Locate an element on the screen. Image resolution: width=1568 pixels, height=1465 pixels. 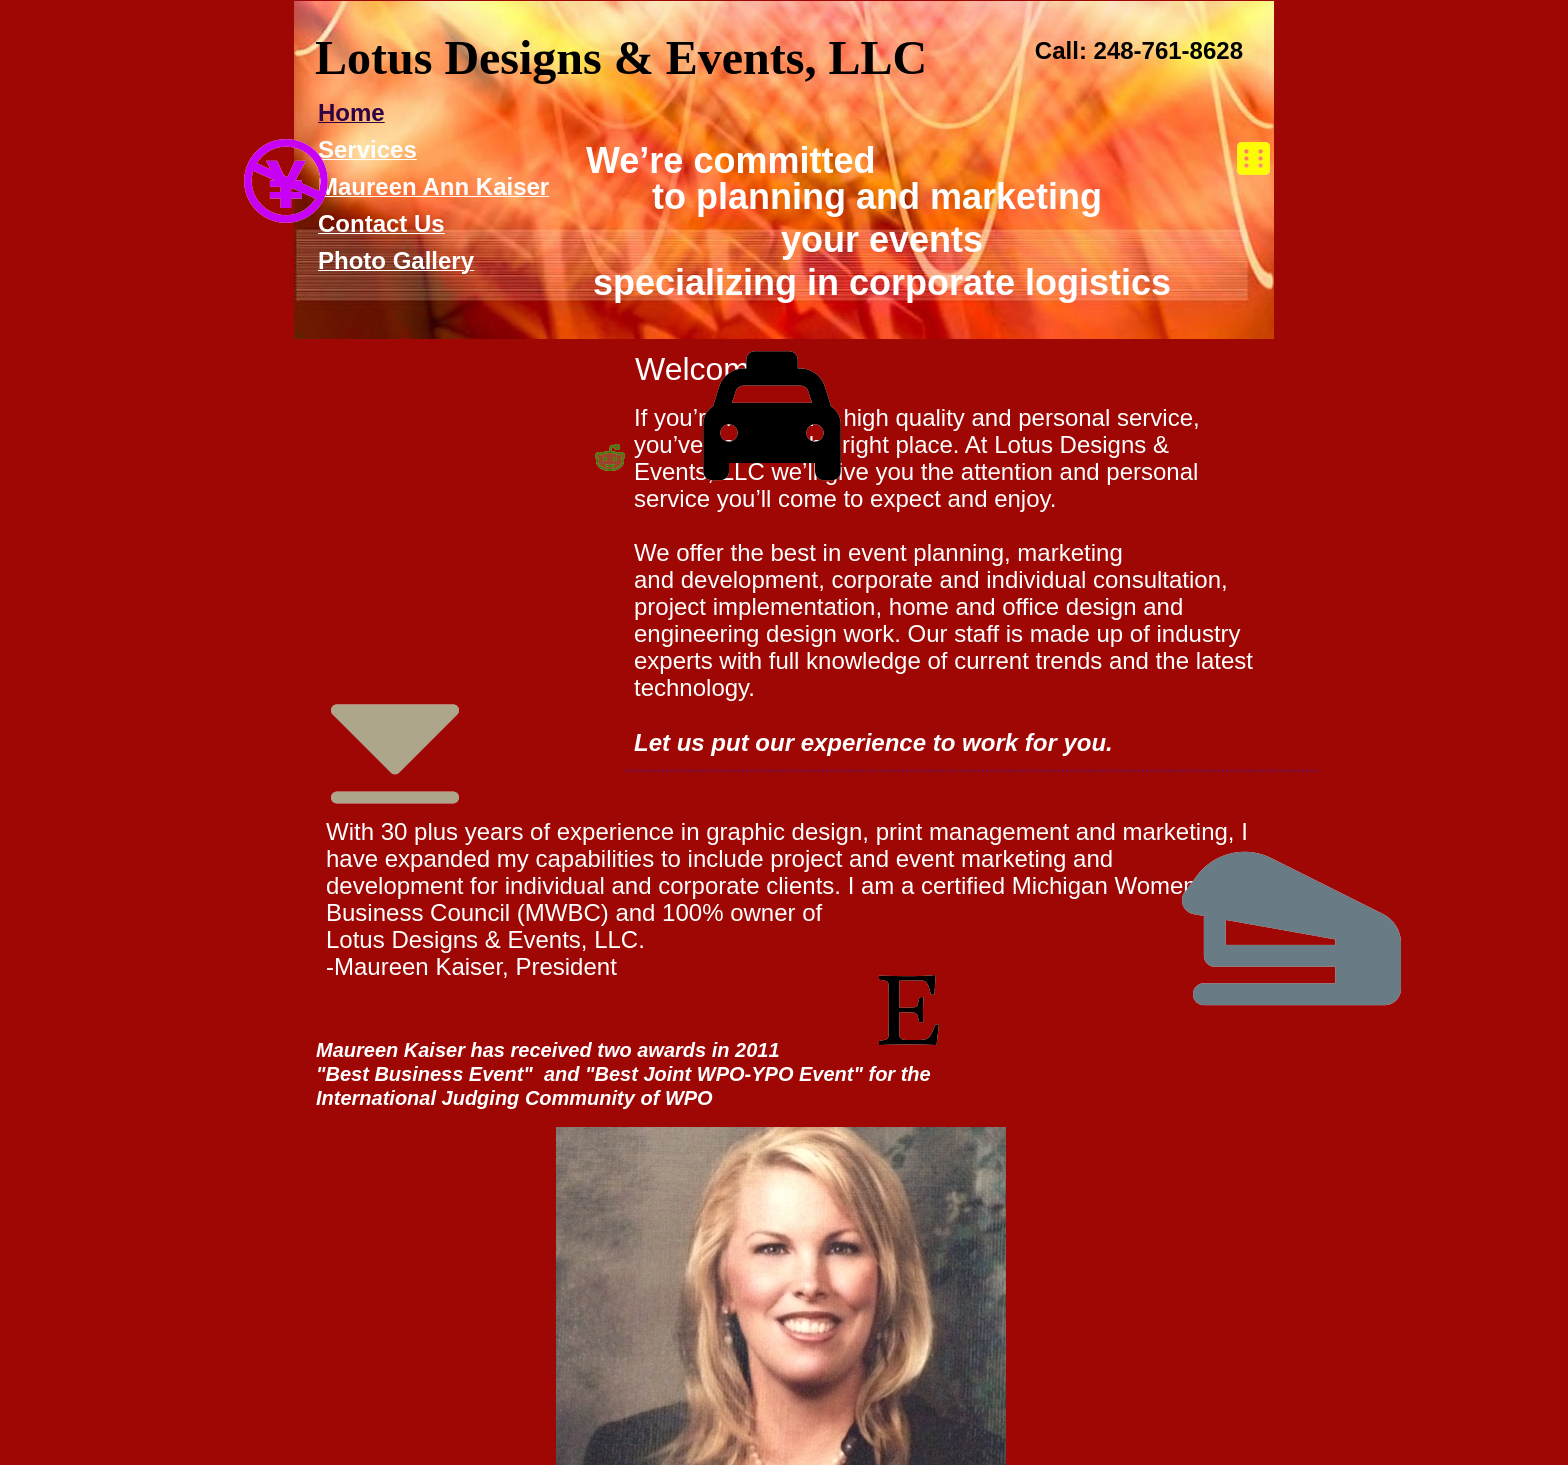
request a taxi or cab ride is located at coordinates (772, 420).